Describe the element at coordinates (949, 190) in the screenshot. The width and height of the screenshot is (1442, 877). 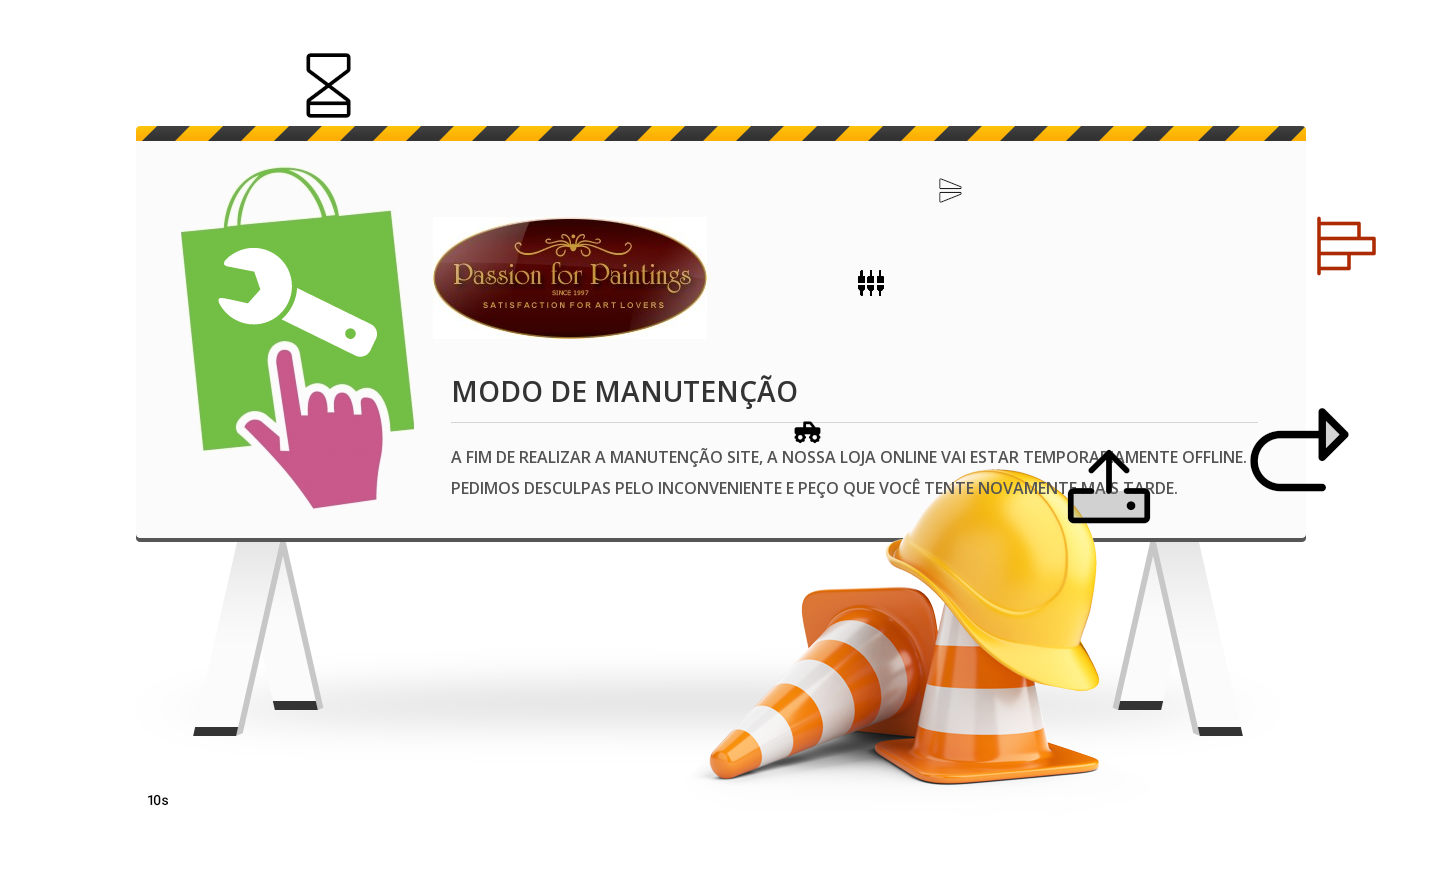
I see `flip image or object vertically` at that location.